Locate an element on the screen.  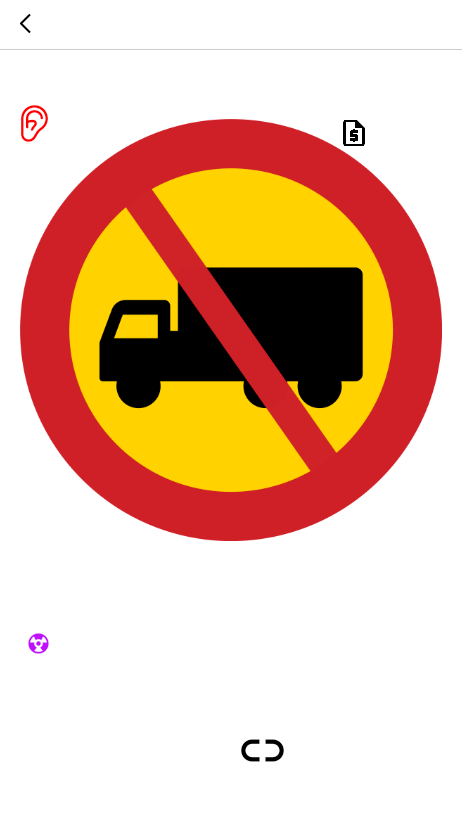
accessibility settings for hearing features is located at coordinates (34, 123).